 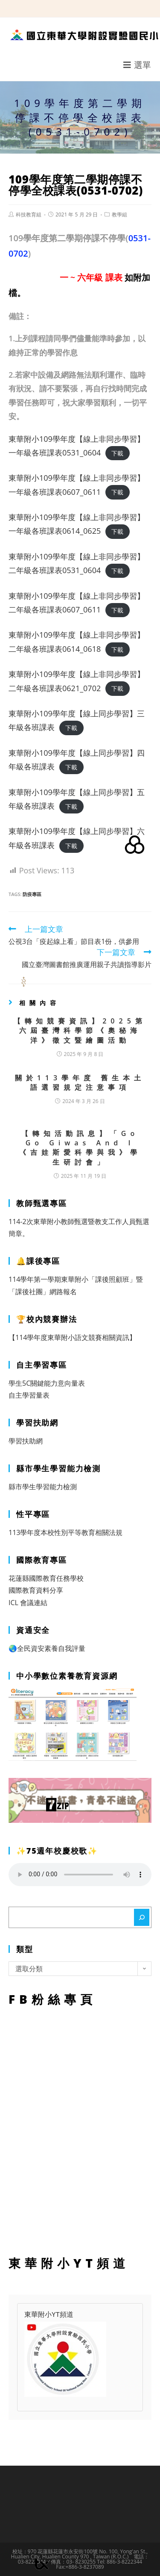 I want to click on 7-Zip file compression software logo, so click(x=58, y=1804).